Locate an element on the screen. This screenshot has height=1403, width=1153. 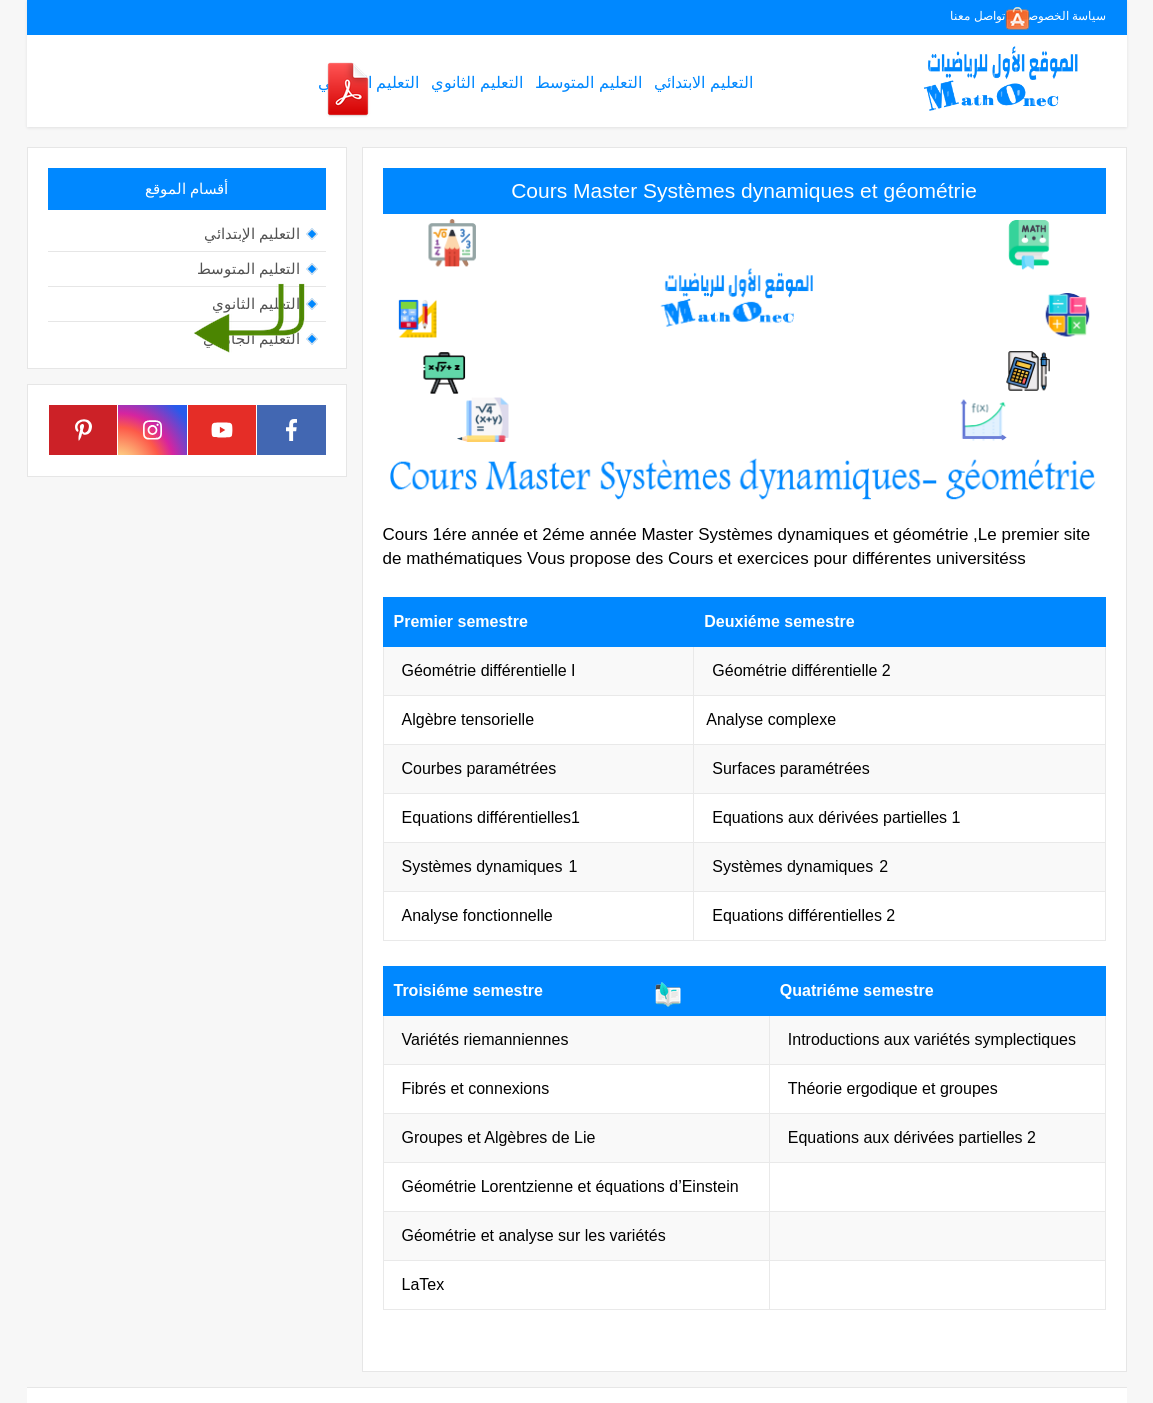
open the software center to browse and install applications is located at coordinates (1017, 19).